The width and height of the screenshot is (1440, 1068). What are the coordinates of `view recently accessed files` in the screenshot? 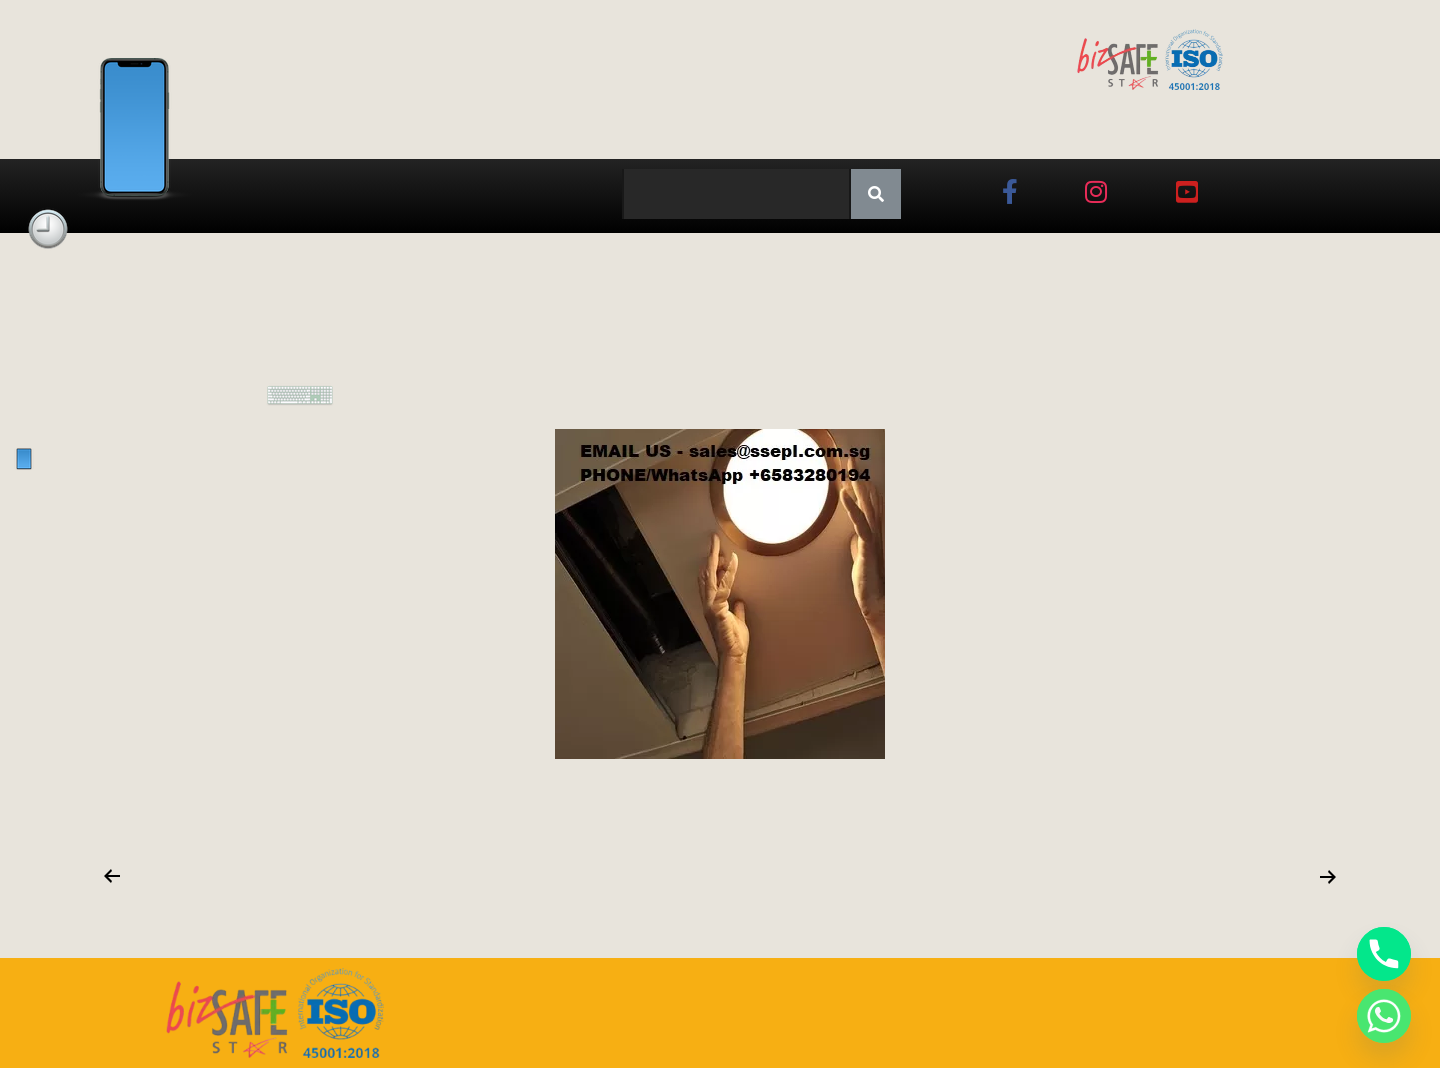 It's located at (48, 229).